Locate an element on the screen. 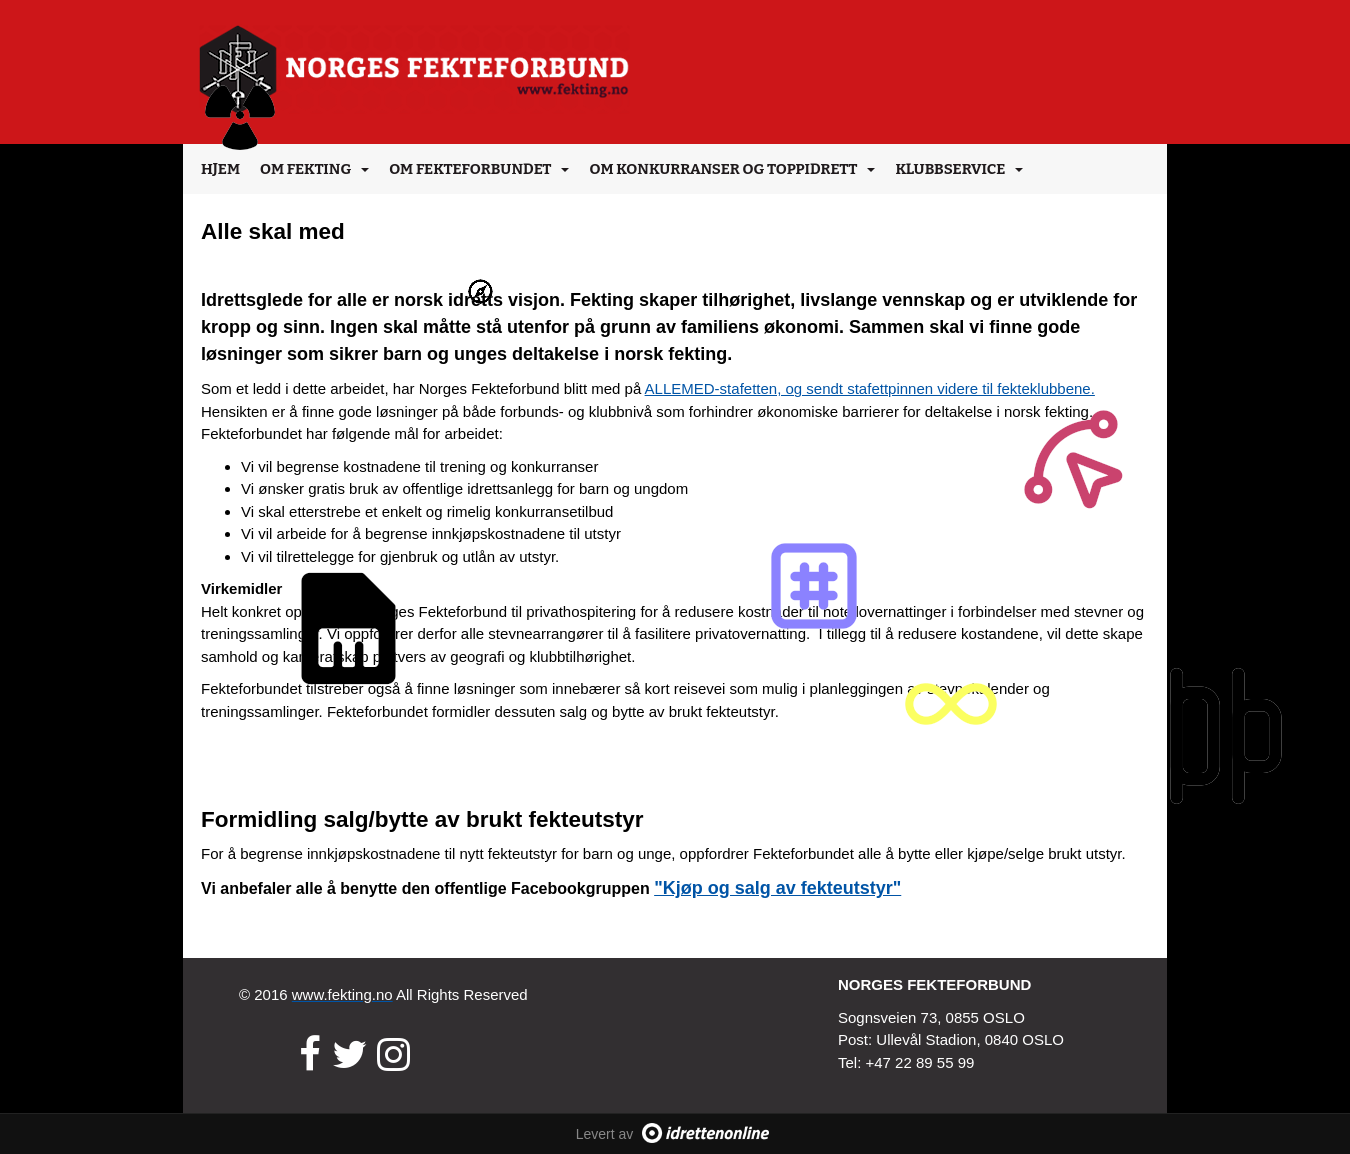 The height and width of the screenshot is (1154, 1350). explore nearby content or locations is located at coordinates (480, 291).